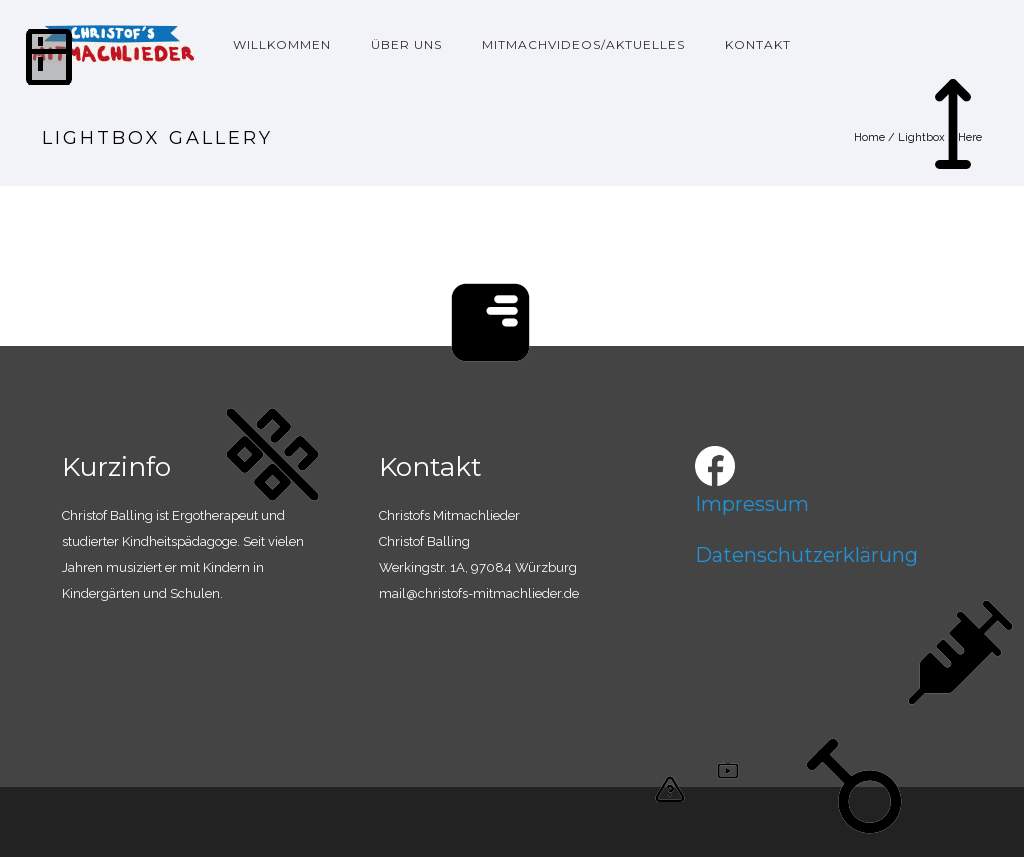  Describe the element at coordinates (49, 57) in the screenshot. I see `access kitchen appliances or settings` at that location.